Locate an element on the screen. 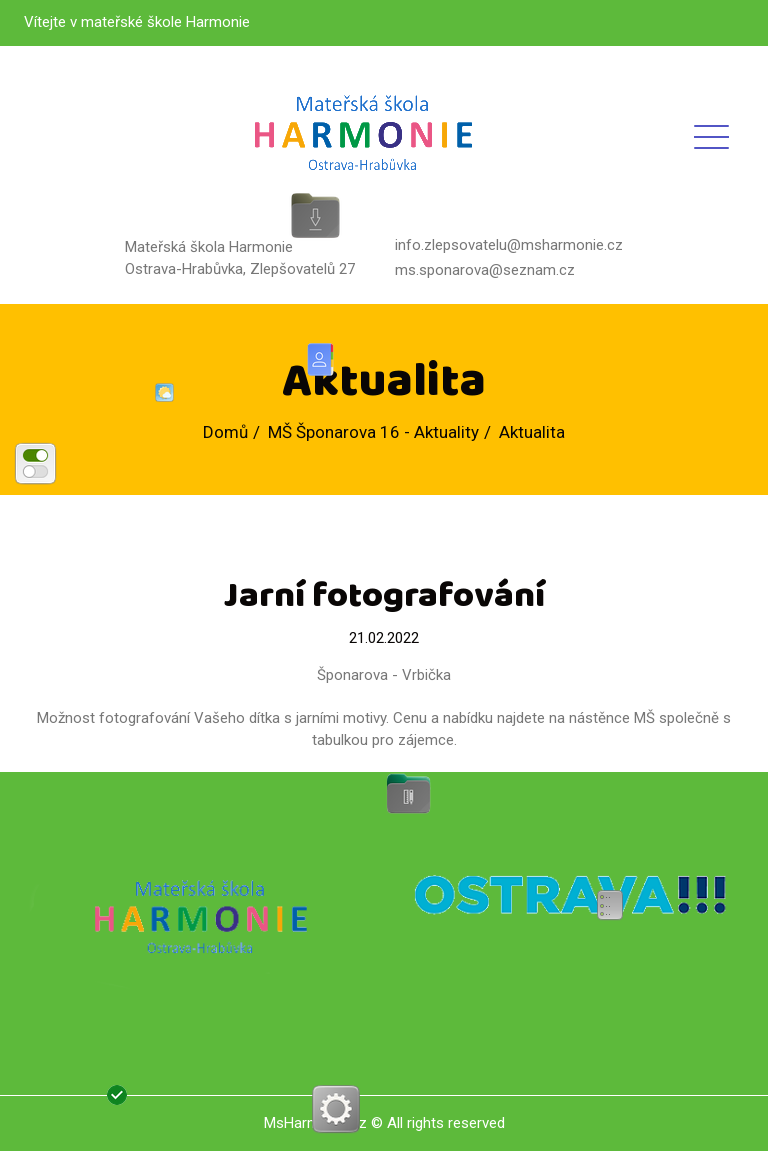 The width and height of the screenshot is (768, 1151). confirm or approve an action is located at coordinates (117, 1095).